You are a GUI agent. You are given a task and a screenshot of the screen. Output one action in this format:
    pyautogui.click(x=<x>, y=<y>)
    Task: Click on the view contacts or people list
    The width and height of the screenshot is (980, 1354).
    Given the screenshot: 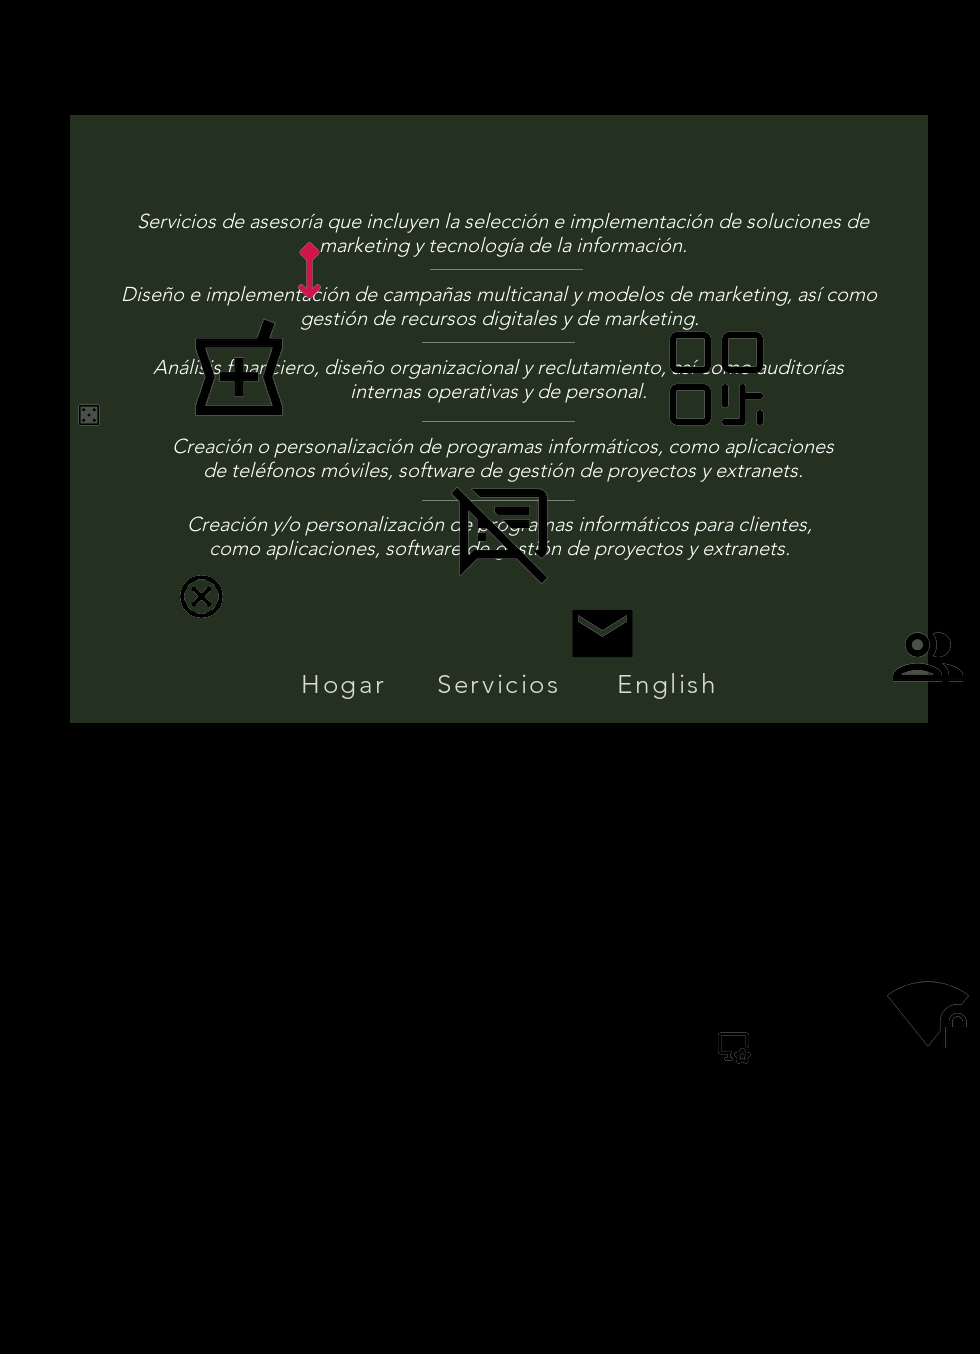 What is the action you would take?
    pyautogui.click(x=928, y=657)
    